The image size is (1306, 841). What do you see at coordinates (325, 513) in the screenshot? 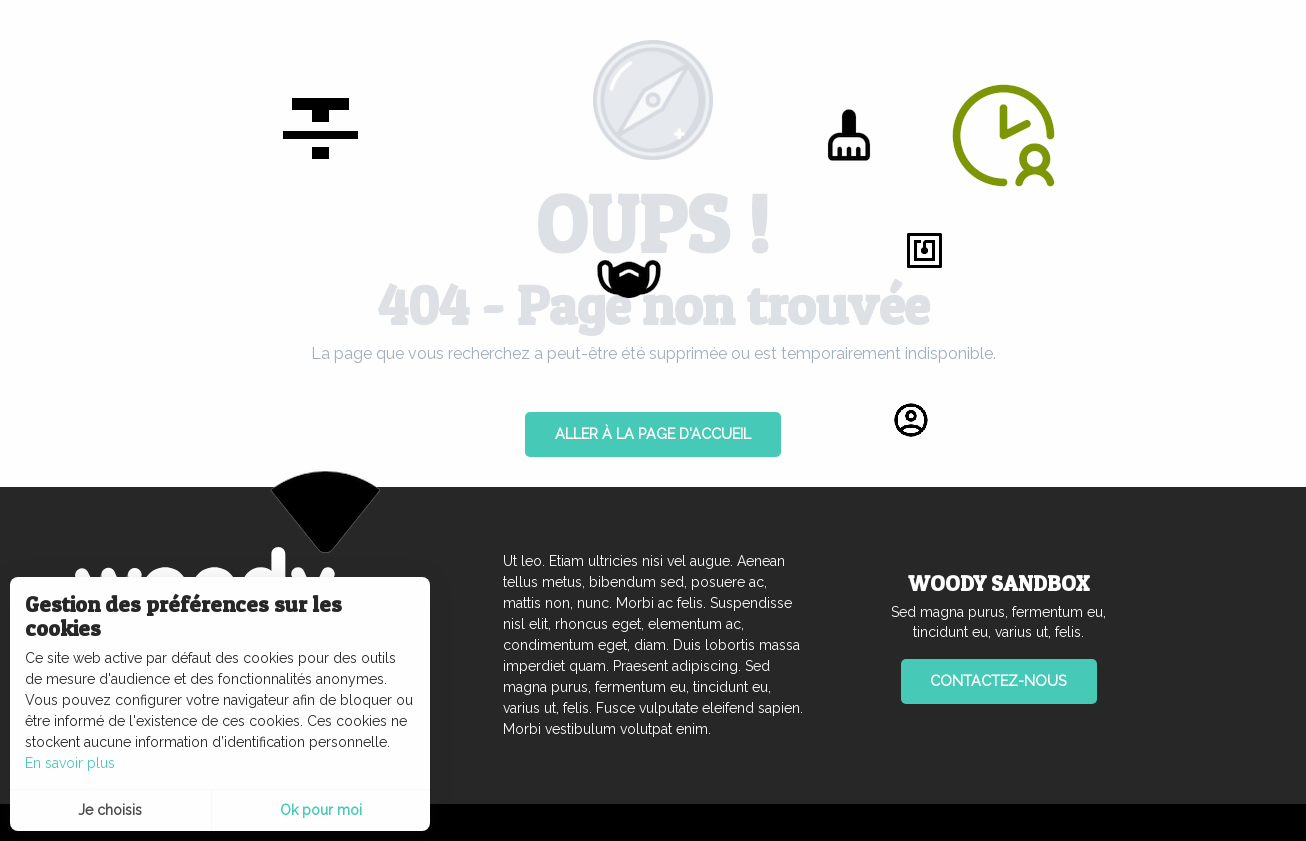
I see `indicates full wifi signal strength` at bounding box center [325, 513].